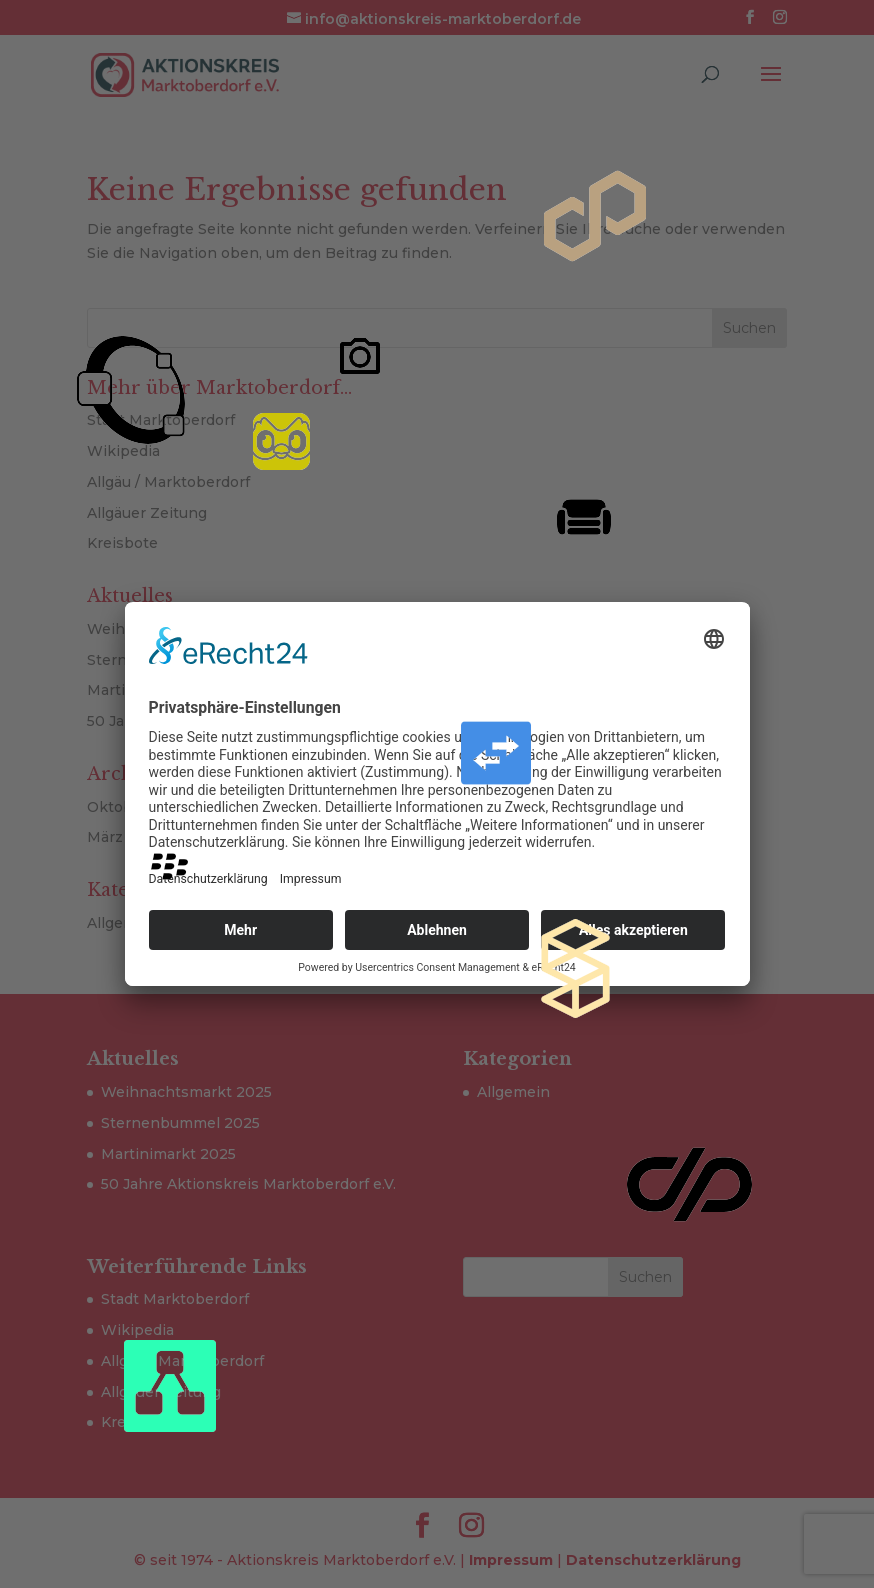 Image resolution: width=874 pixels, height=1588 pixels. What do you see at coordinates (689, 1184) in the screenshot?
I see `visit pronouns.page website` at bounding box center [689, 1184].